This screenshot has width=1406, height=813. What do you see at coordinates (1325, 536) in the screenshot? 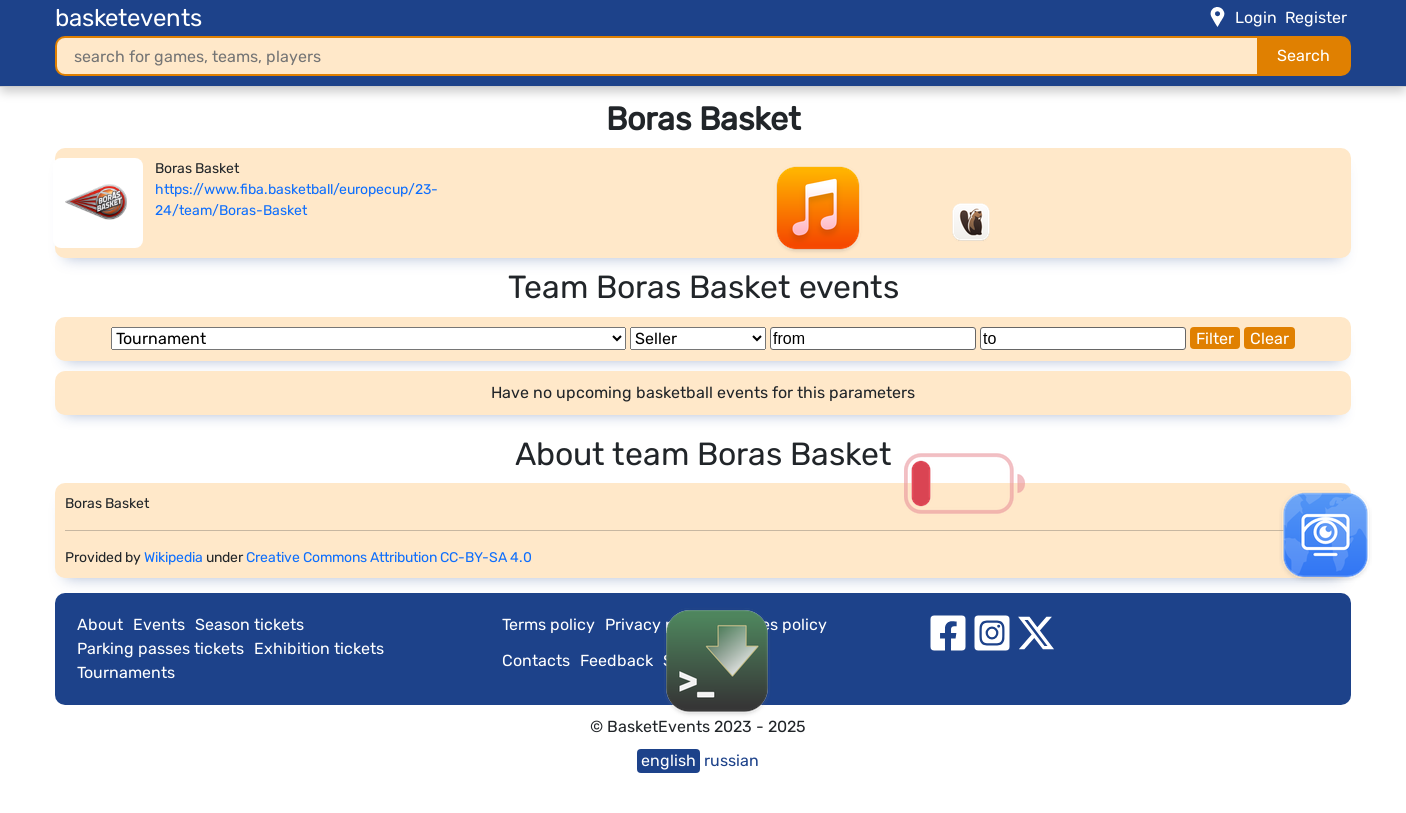
I see `access remote desktop or screen sharing settings` at bounding box center [1325, 536].